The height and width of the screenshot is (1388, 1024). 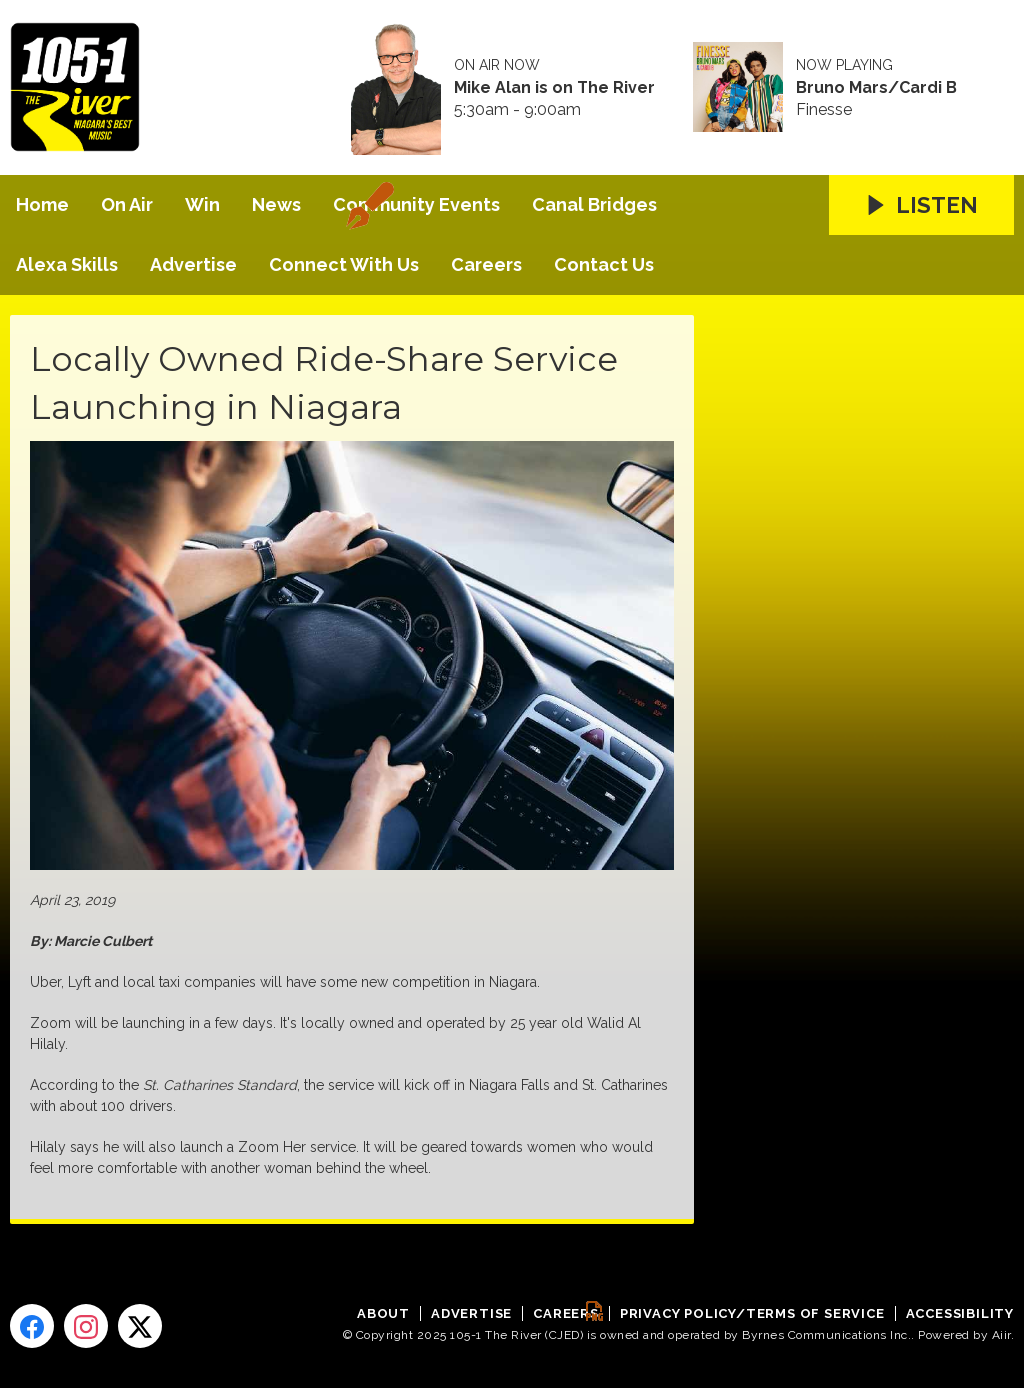 What do you see at coordinates (594, 1311) in the screenshot?
I see `indicates a PNG image file type` at bounding box center [594, 1311].